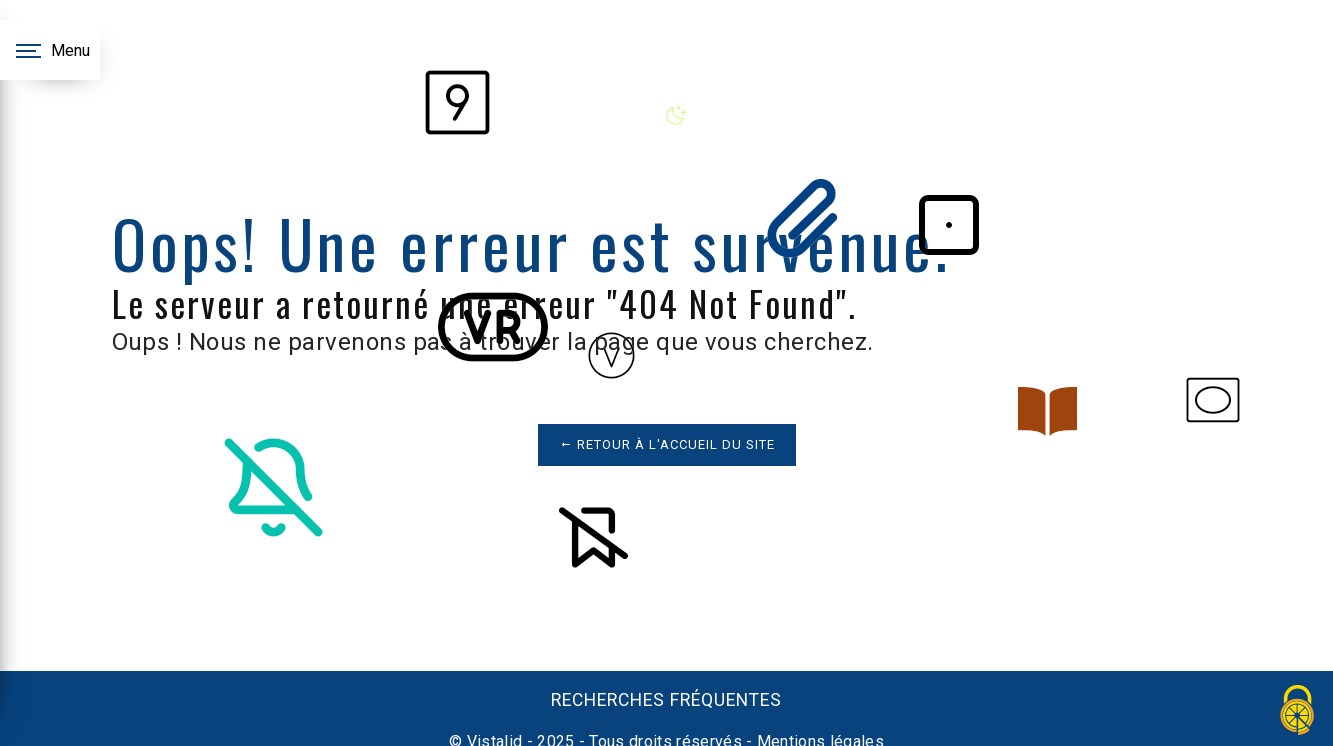 The width and height of the screenshot is (1333, 746). Describe the element at coordinates (493, 327) in the screenshot. I see `access virtual reality mode or features` at that location.